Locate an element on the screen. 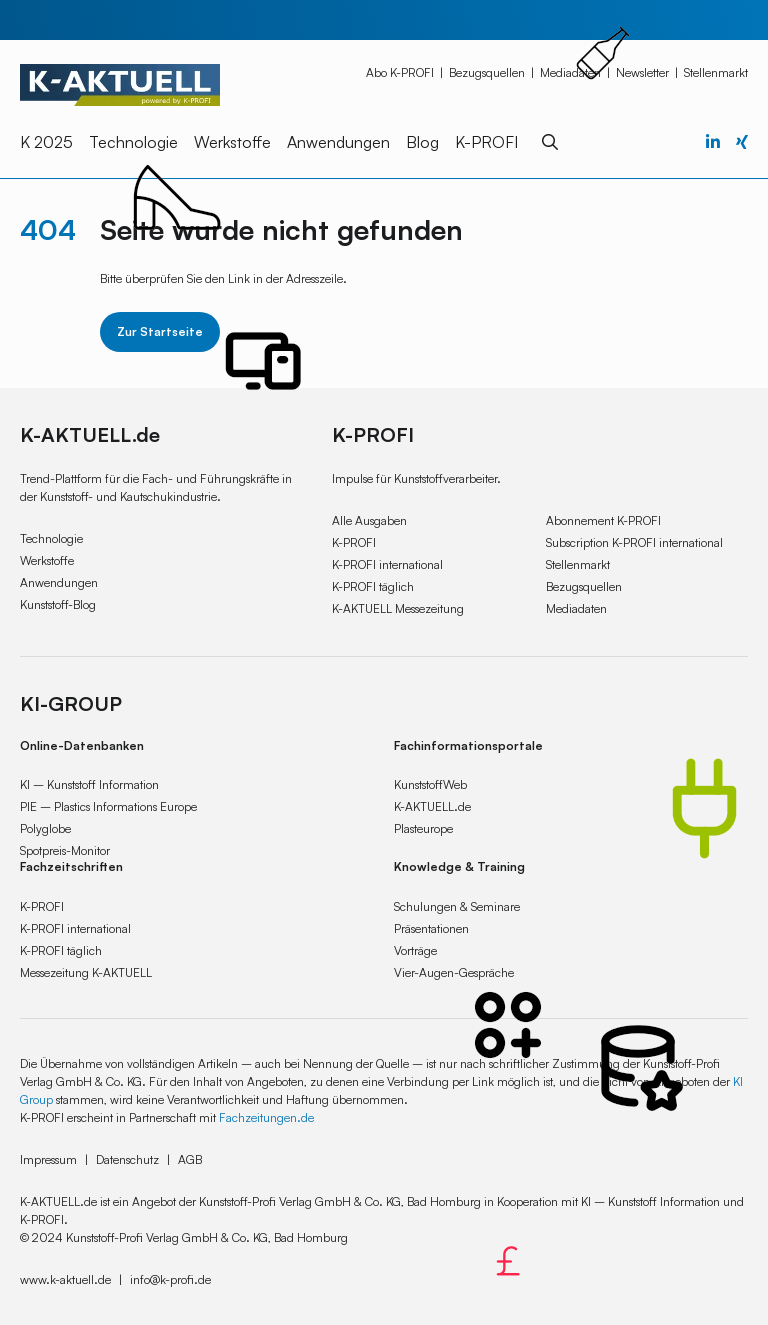  manage connected devices is located at coordinates (262, 361).